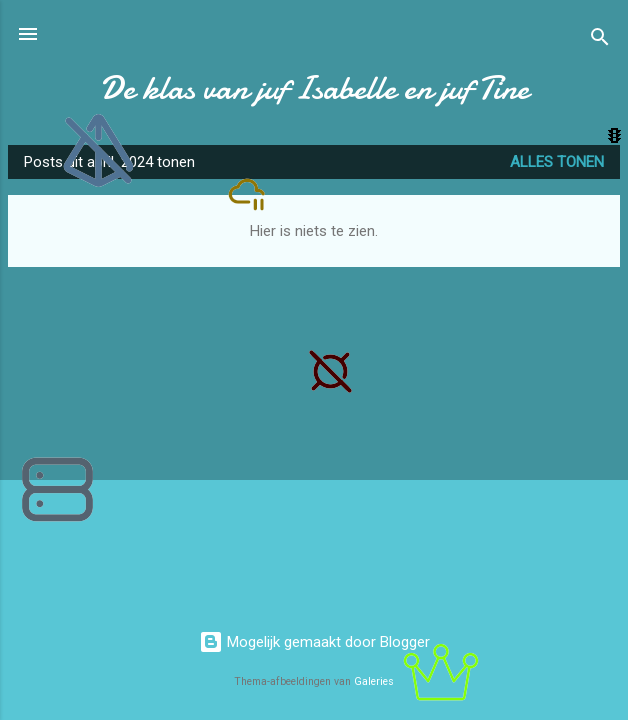 Image resolution: width=628 pixels, height=720 pixels. What do you see at coordinates (330, 371) in the screenshot?
I see `disable currency or payment features` at bounding box center [330, 371].